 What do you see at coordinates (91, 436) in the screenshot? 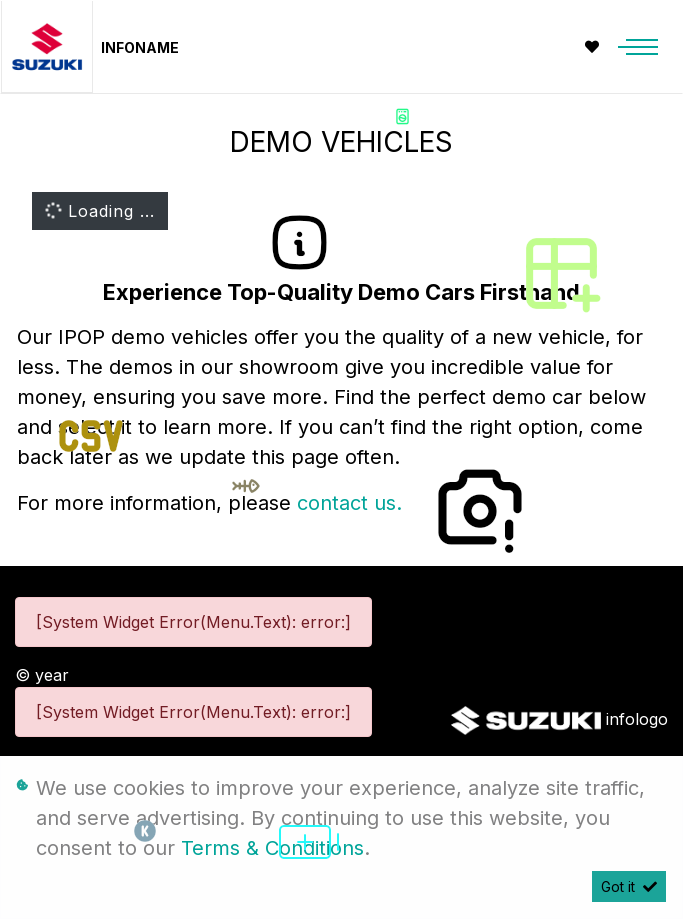
I see `export data as a CSV file` at bounding box center [91, 436].